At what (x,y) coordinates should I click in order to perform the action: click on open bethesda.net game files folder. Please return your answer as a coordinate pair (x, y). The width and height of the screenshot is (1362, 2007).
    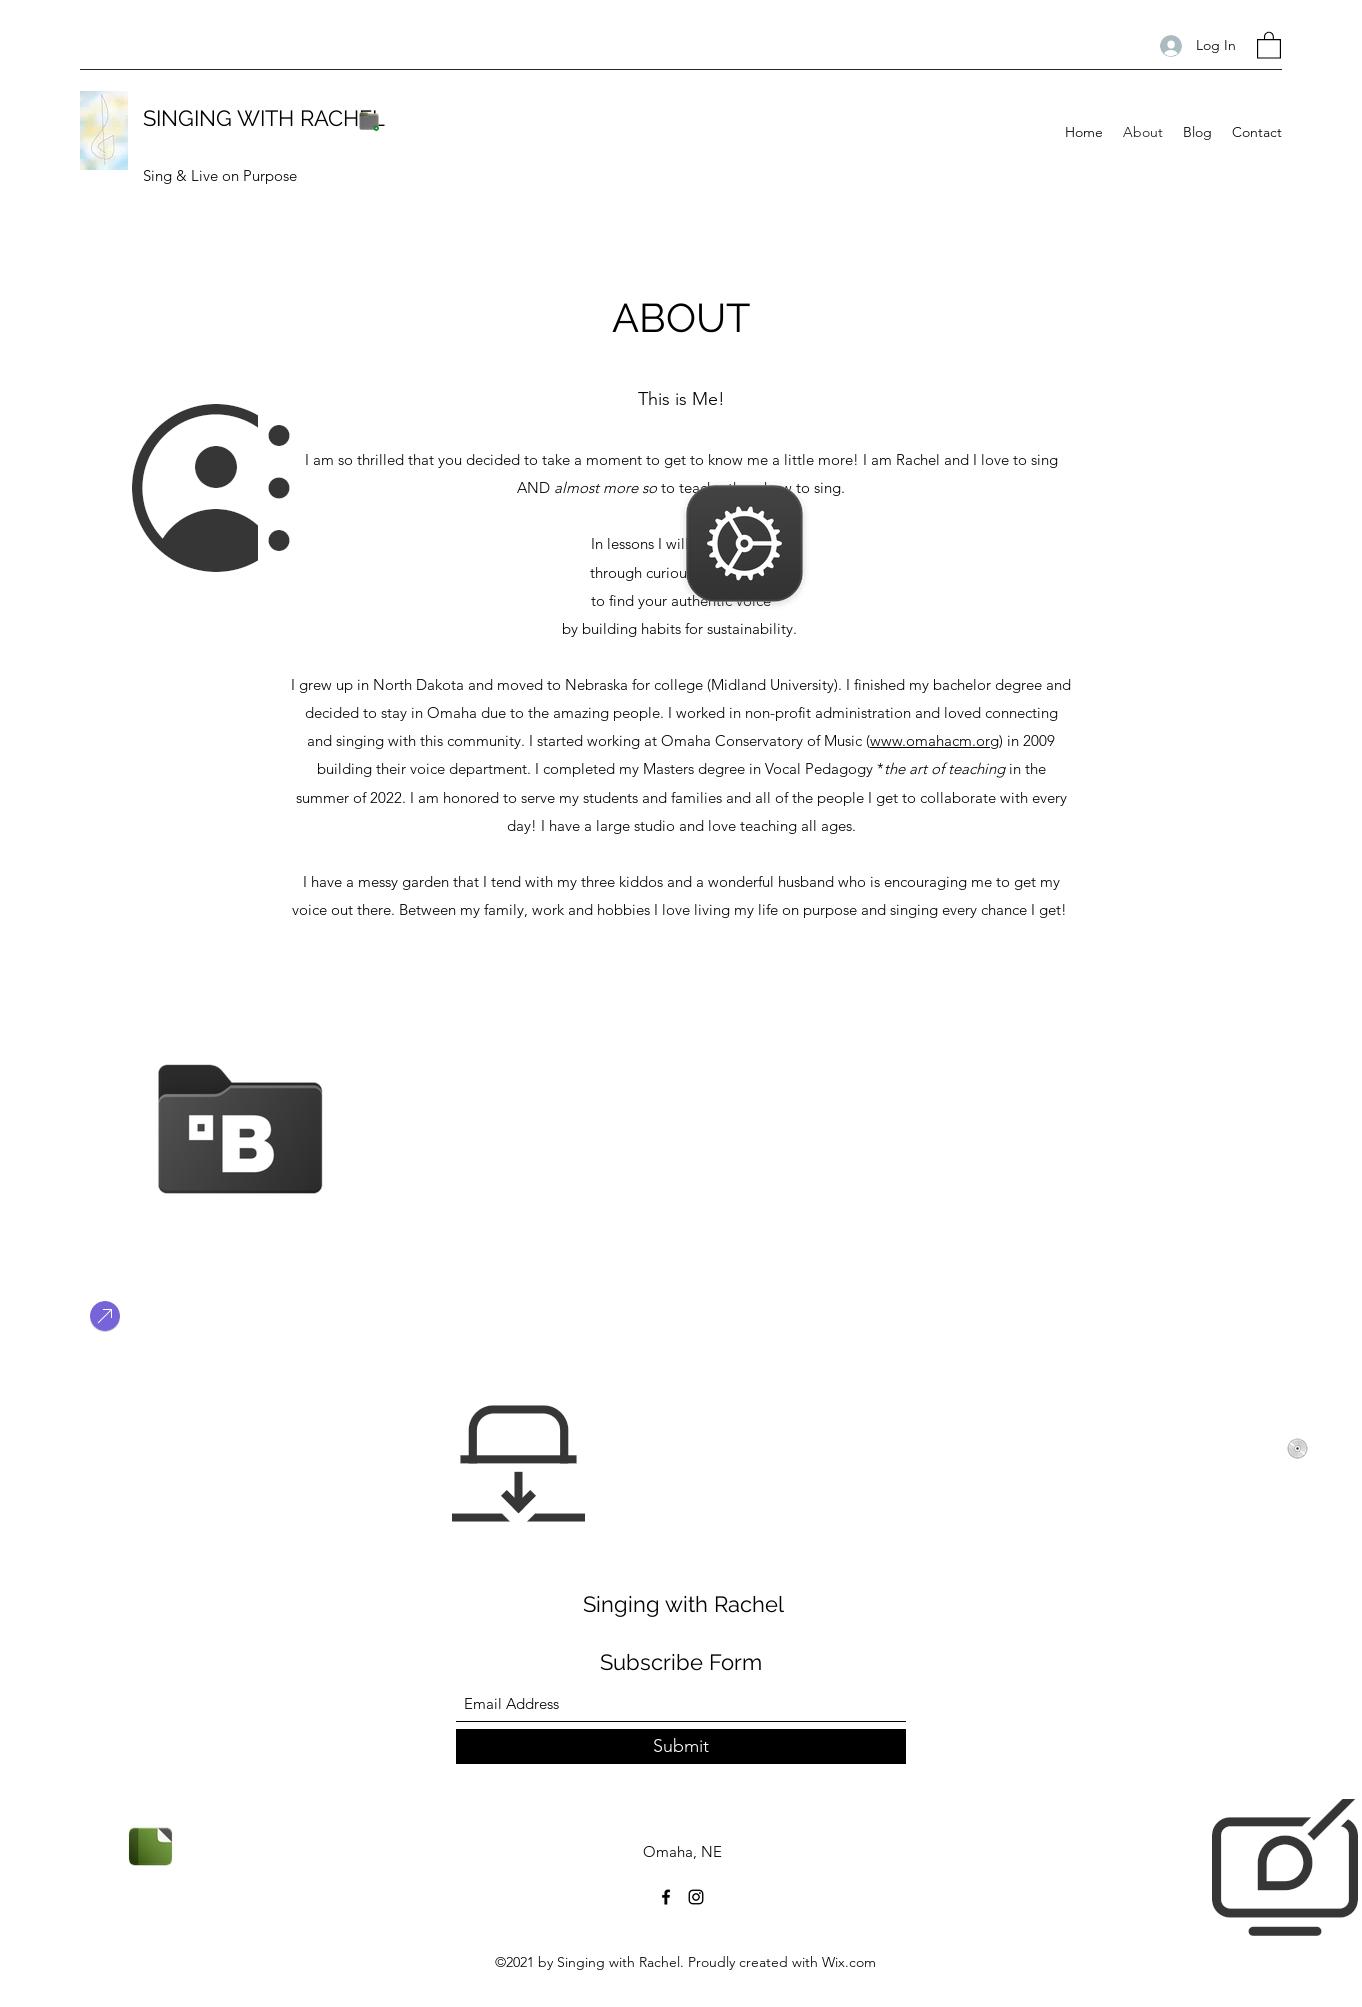
    Looking at the image, I should click on (239, 1133).